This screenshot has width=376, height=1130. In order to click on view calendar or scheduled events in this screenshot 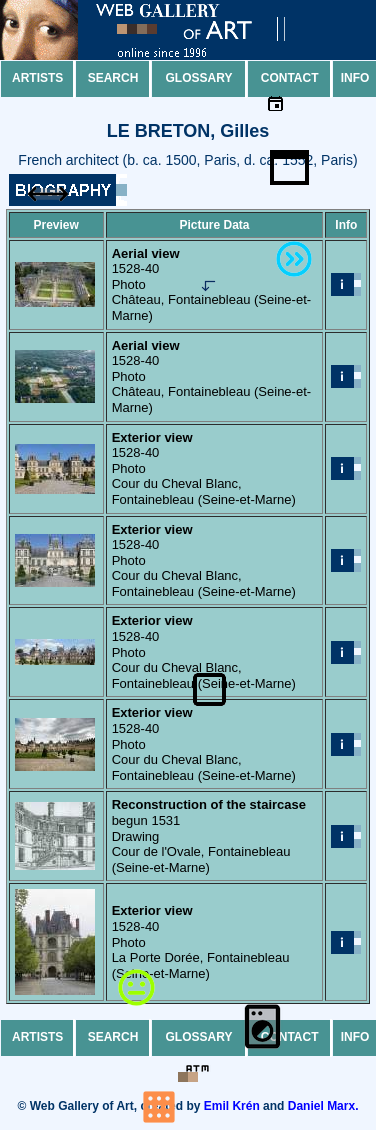, I will do `click(275, 103)`.